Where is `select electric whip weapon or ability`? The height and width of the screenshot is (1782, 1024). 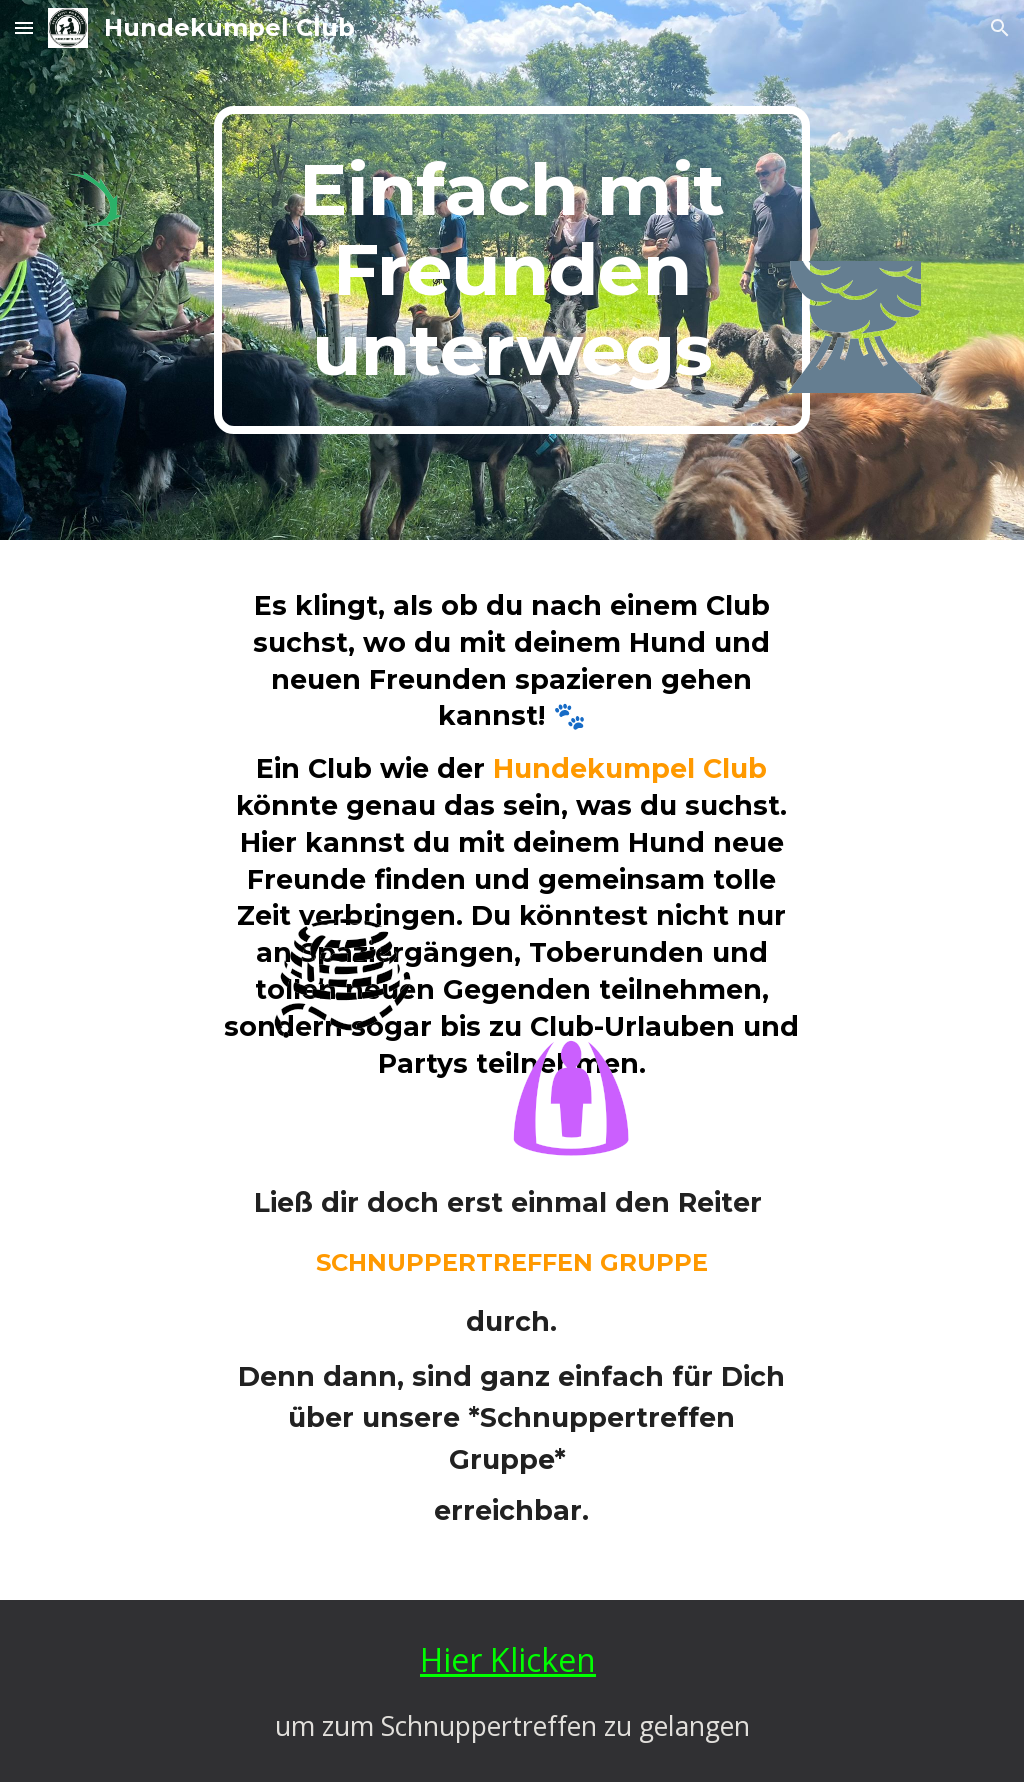
select electric whip weapon or ability is located at coordinates (94, 198).